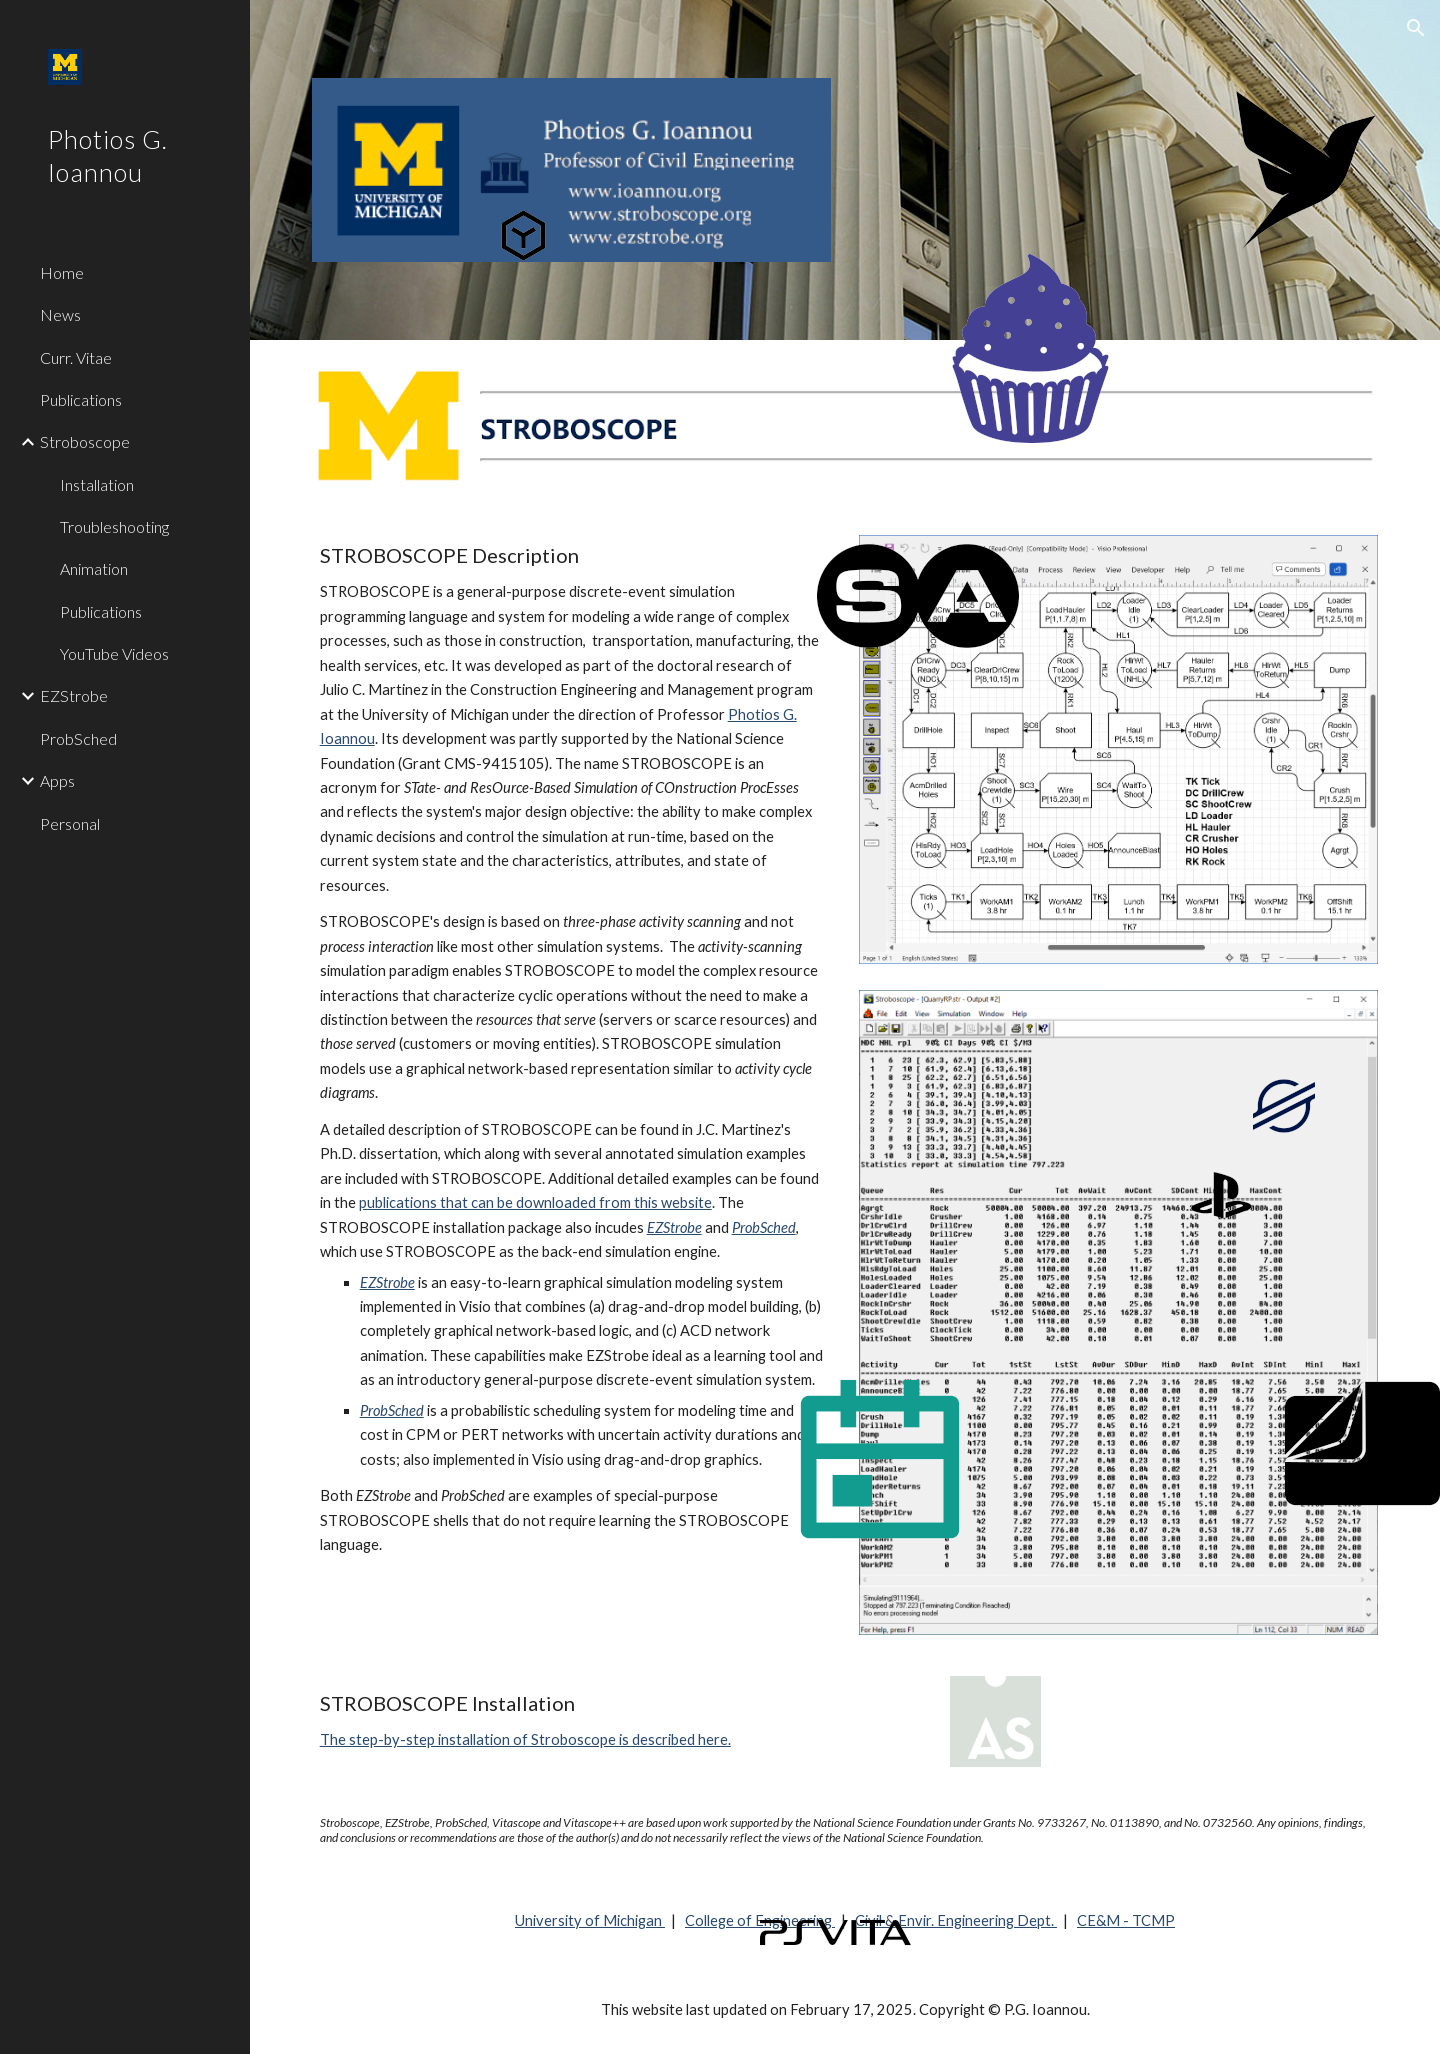  I want to click on fauna database service logo, so click(1306, 170).